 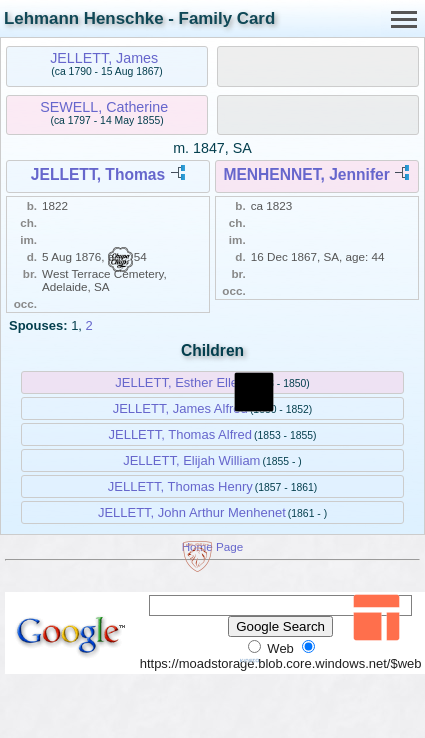 What do you see at coordinates (197, 556) in the screenshot?
I see `Peugeot brand logo` at bounding box center [197, 556].